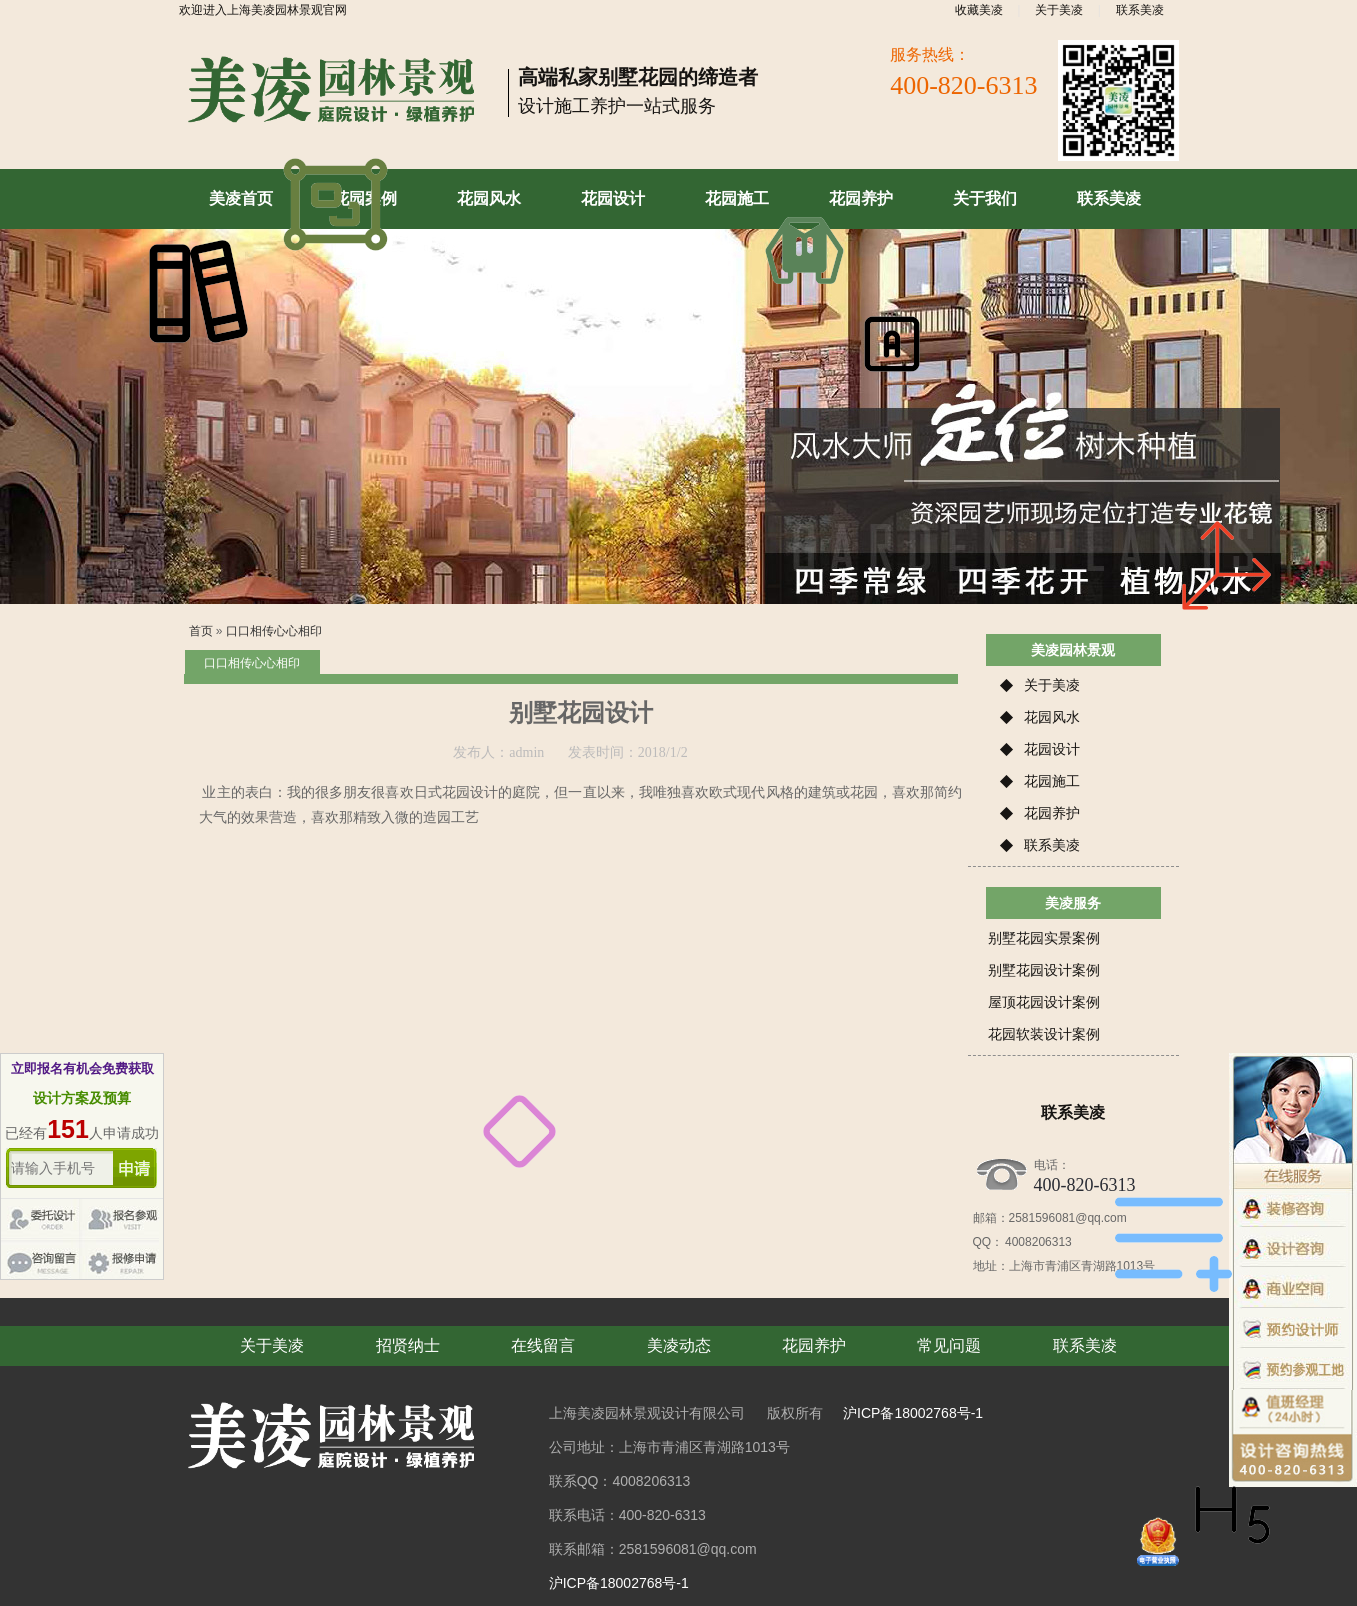 The height and width of the screenshot is (1606, 1357). Describe the element at coordinates (519, 1131) in the screenshot. I see `indicates a diamond or rhombus shape element` at that location.